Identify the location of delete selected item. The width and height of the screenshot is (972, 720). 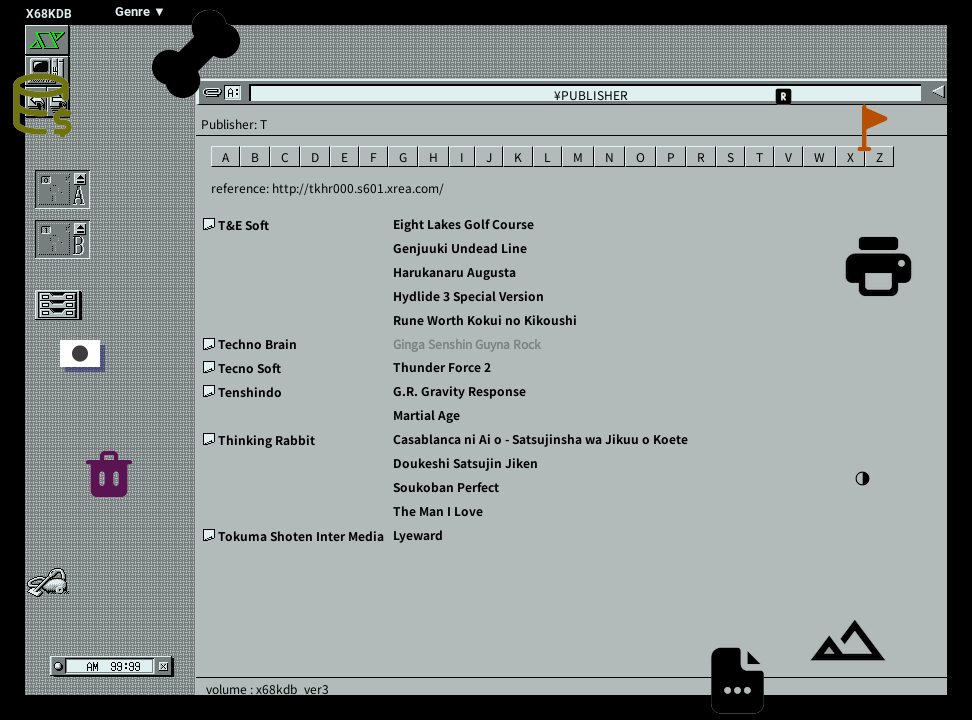
(109, 474).